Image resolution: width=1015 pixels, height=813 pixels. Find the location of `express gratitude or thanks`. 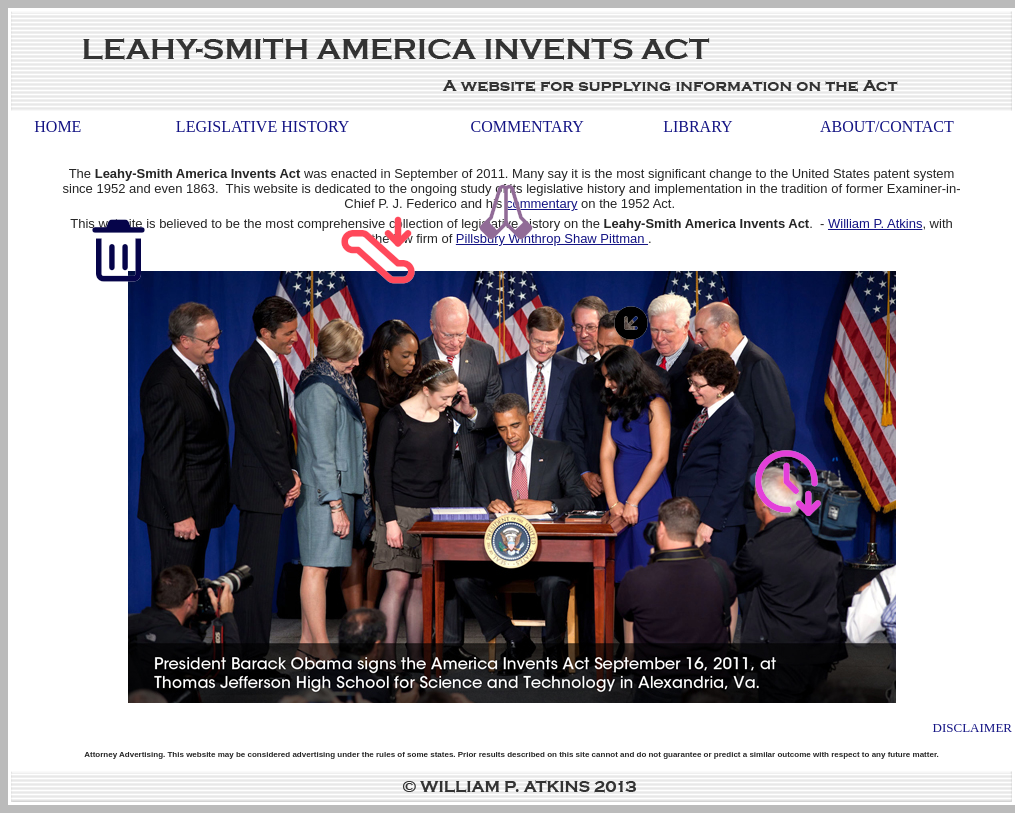

express gratitude or thanks is located at coordinates (506, 213).